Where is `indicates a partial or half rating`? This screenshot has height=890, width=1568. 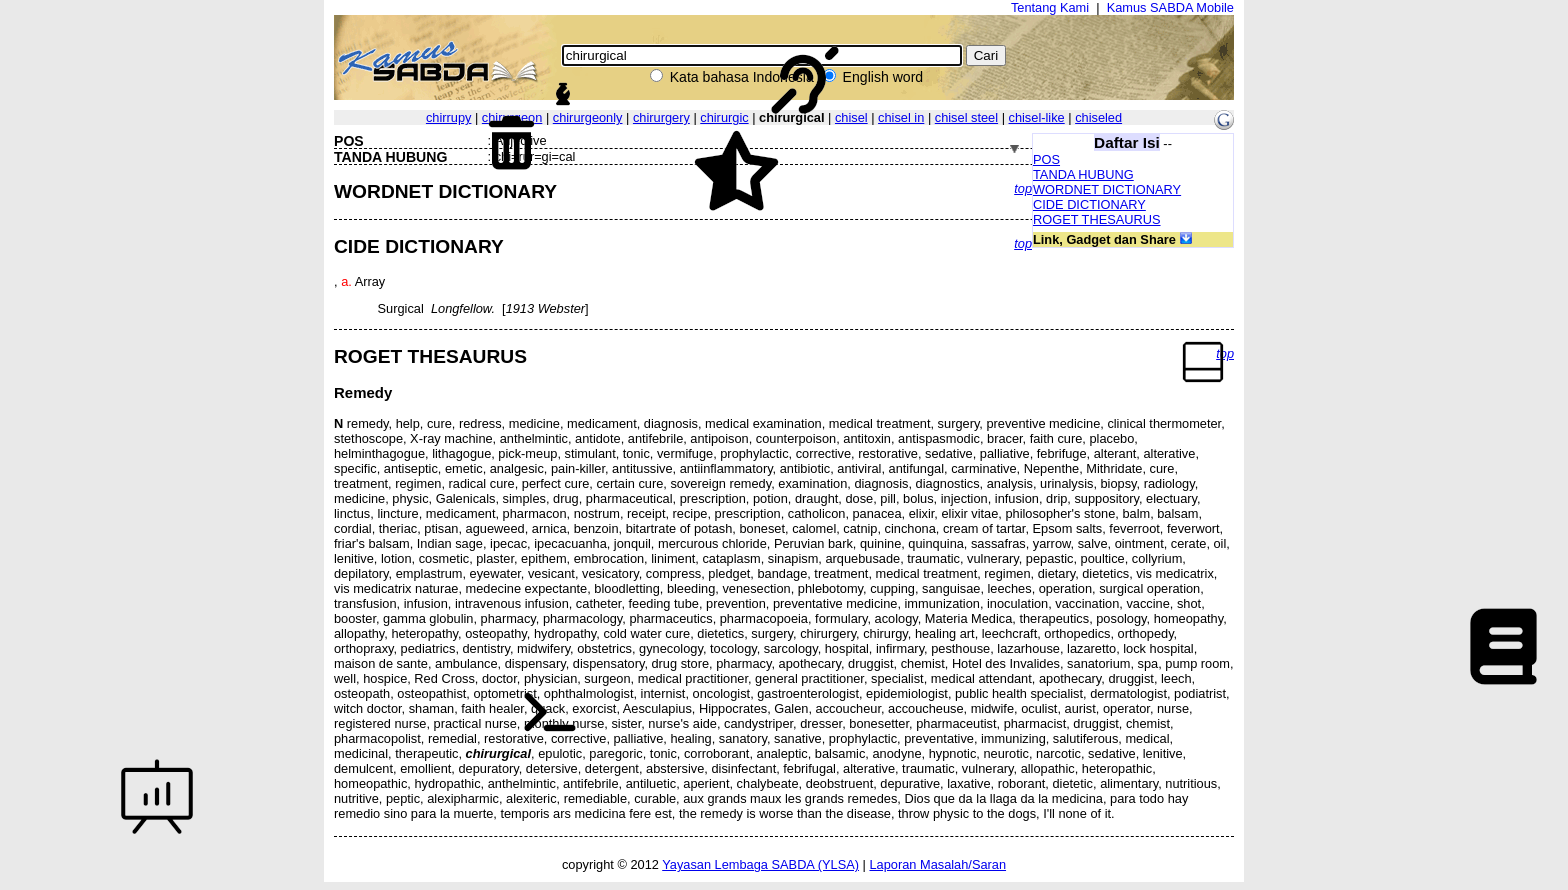 indicates a partial or half rating is located at coordinates (736, 174).